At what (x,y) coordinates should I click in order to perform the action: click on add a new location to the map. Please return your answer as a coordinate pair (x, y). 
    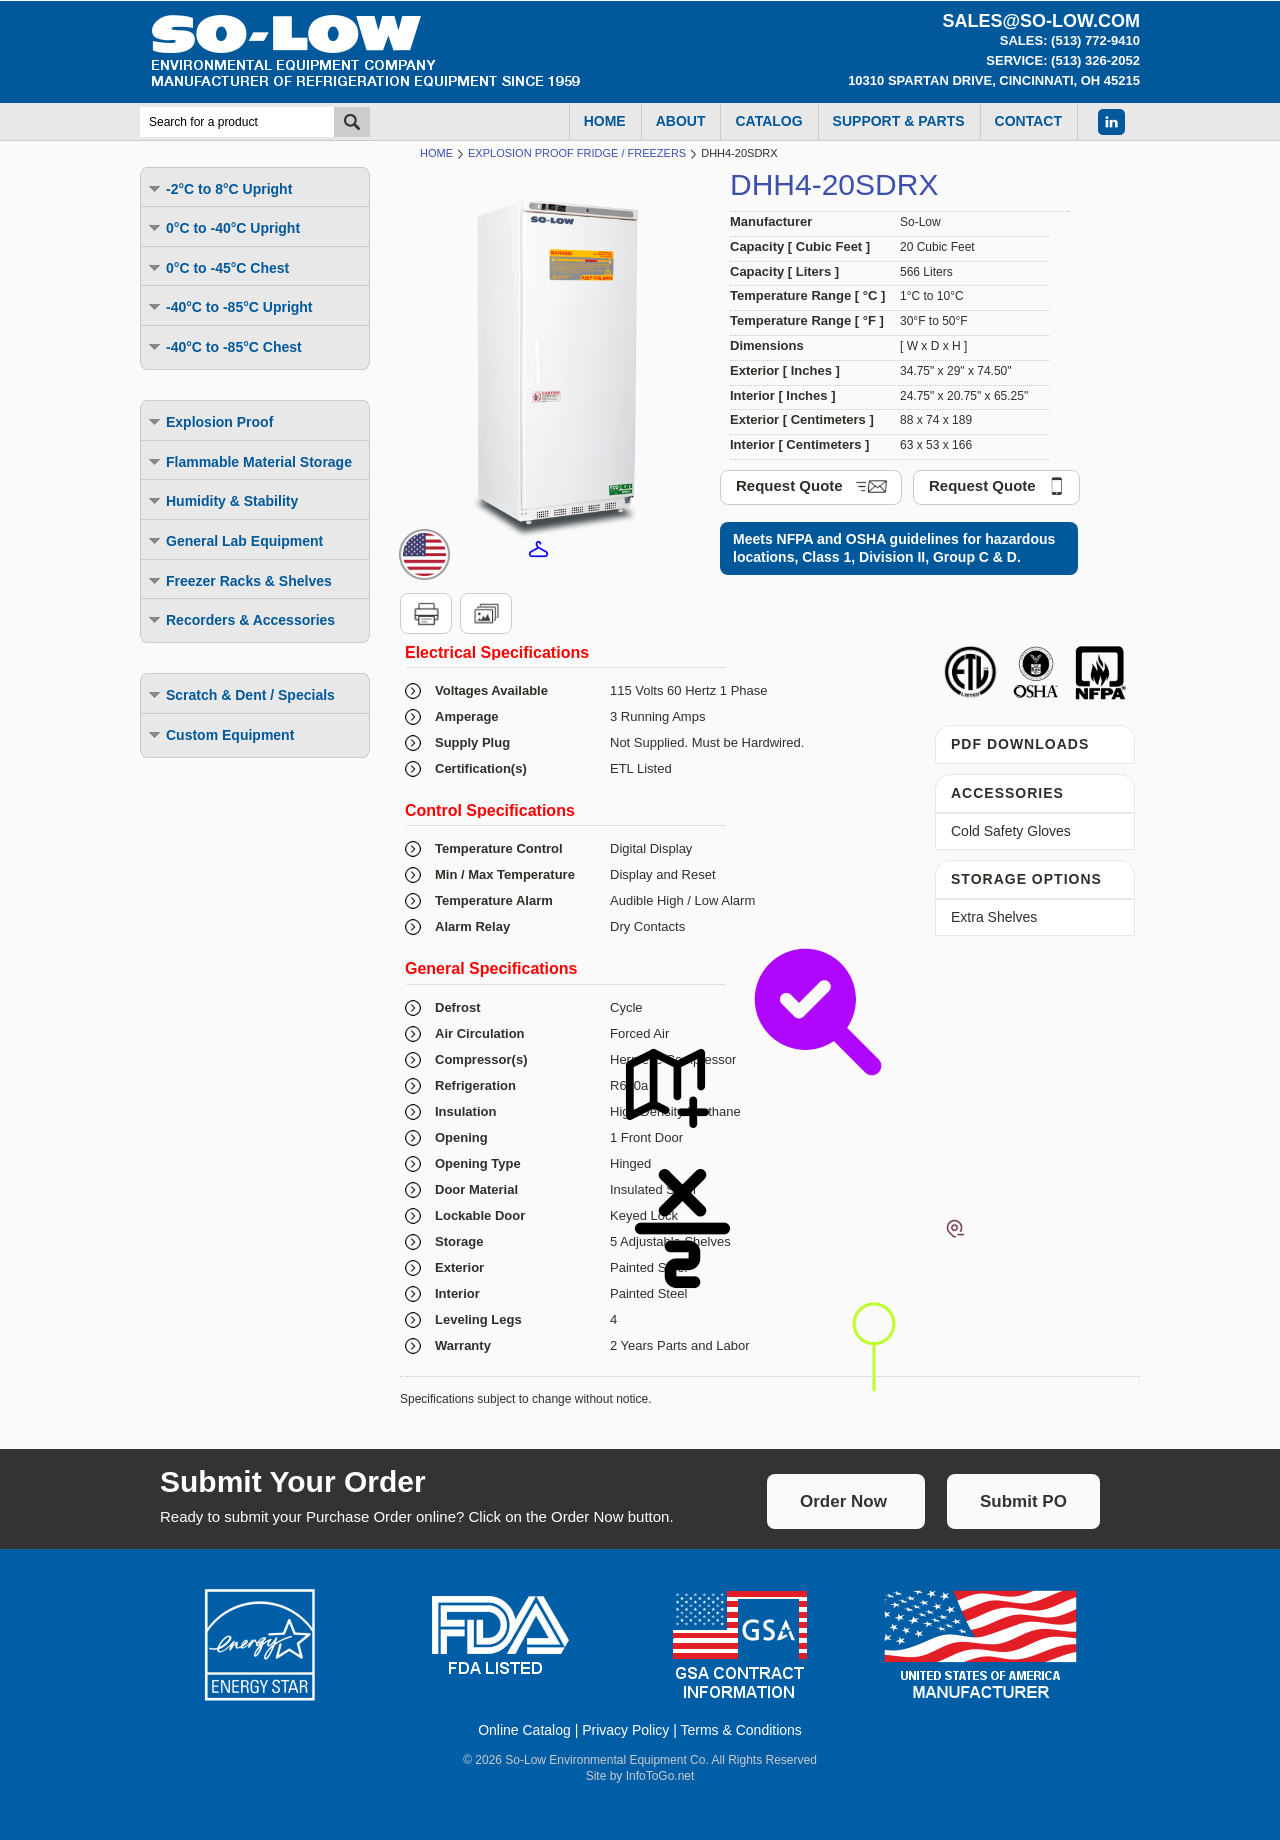
    Looking at the image, I should click on (665, 1084).